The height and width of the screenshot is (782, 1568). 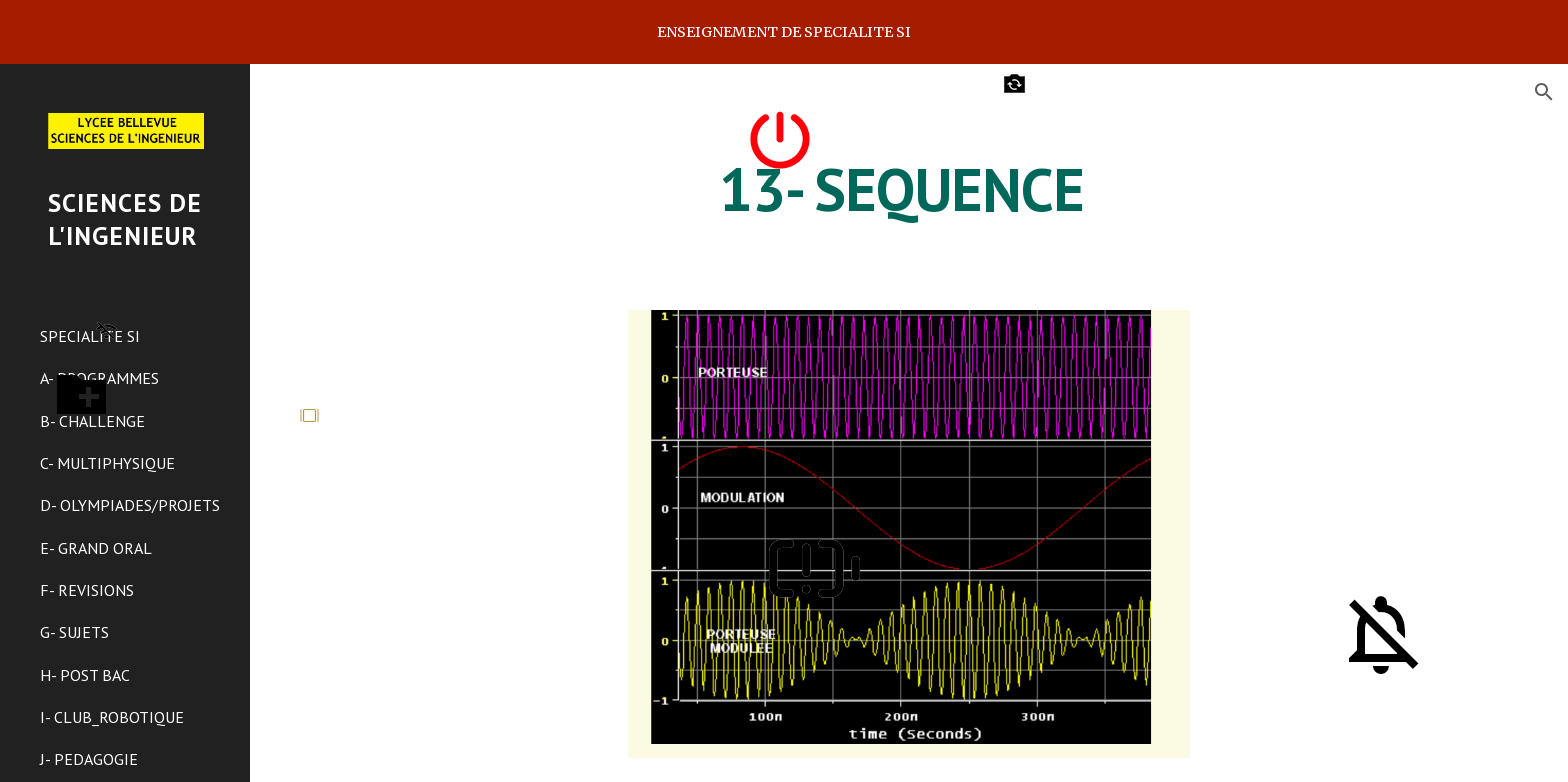 What do you see at coordinates (1014, 83) in the screenshot?
I see `switch between front and rear camera` at bounding box center [1014, 83].